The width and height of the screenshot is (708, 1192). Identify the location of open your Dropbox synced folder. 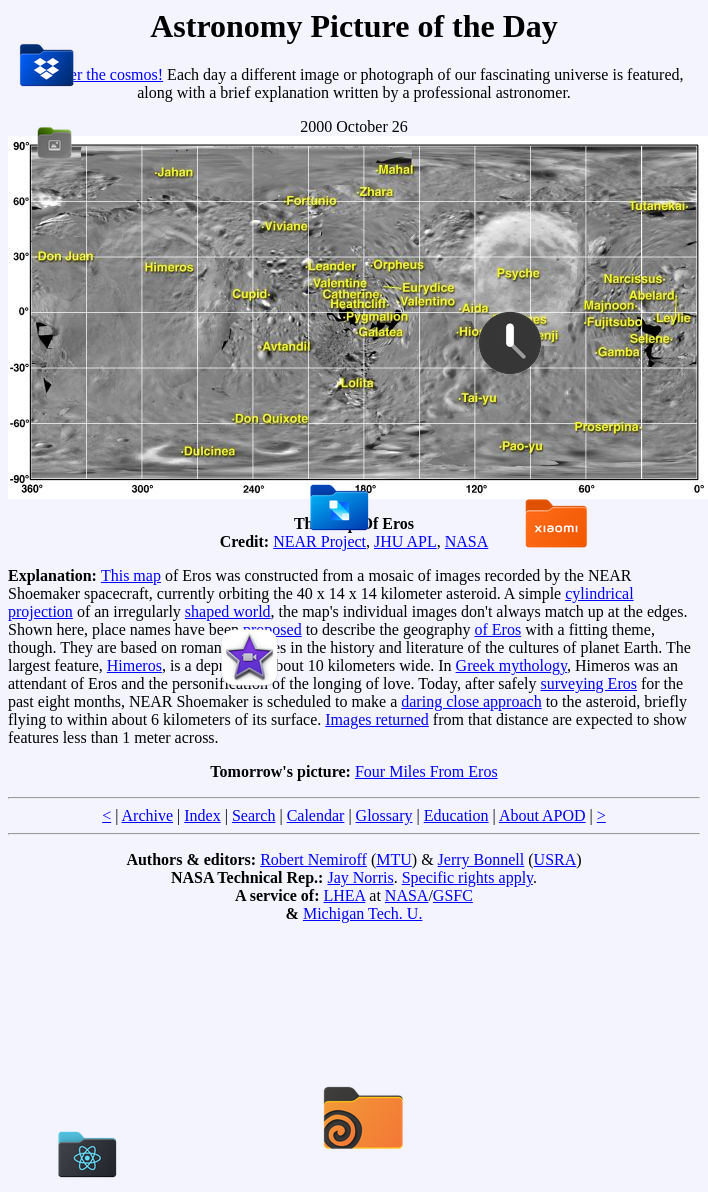
(46, 66).